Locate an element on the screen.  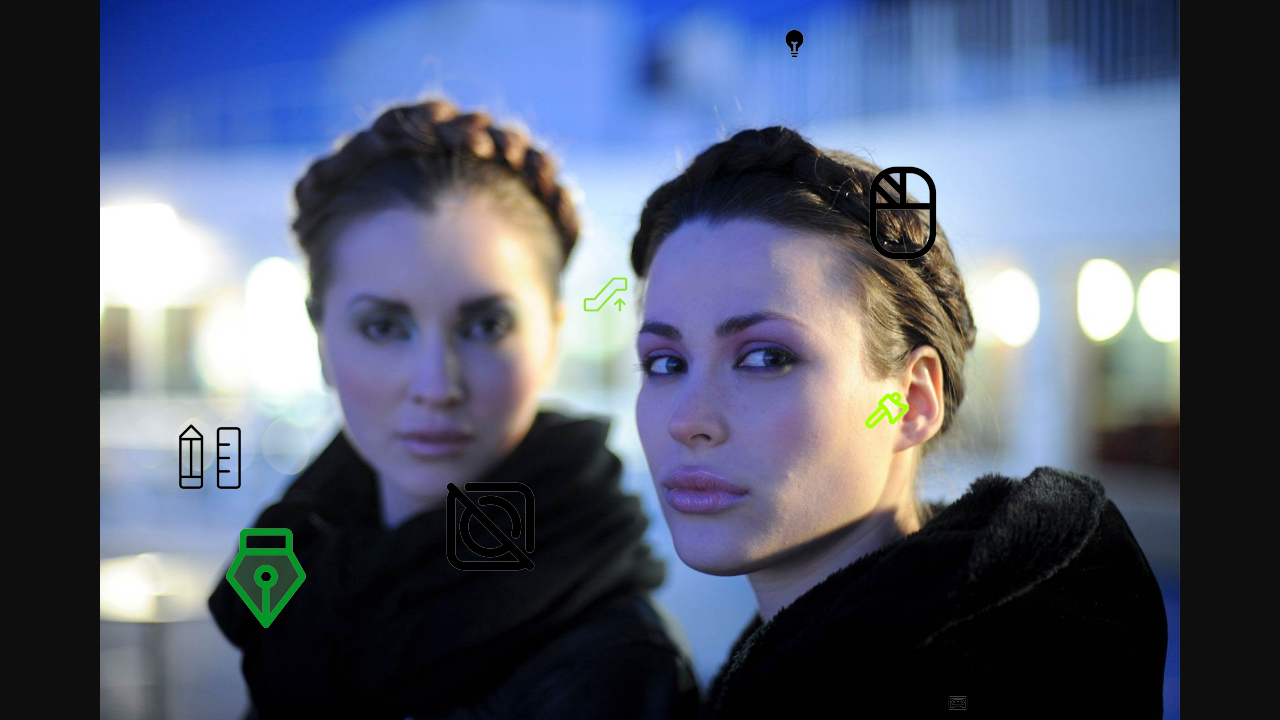
tumble dry not allowed is located at coordinates (490, 526).